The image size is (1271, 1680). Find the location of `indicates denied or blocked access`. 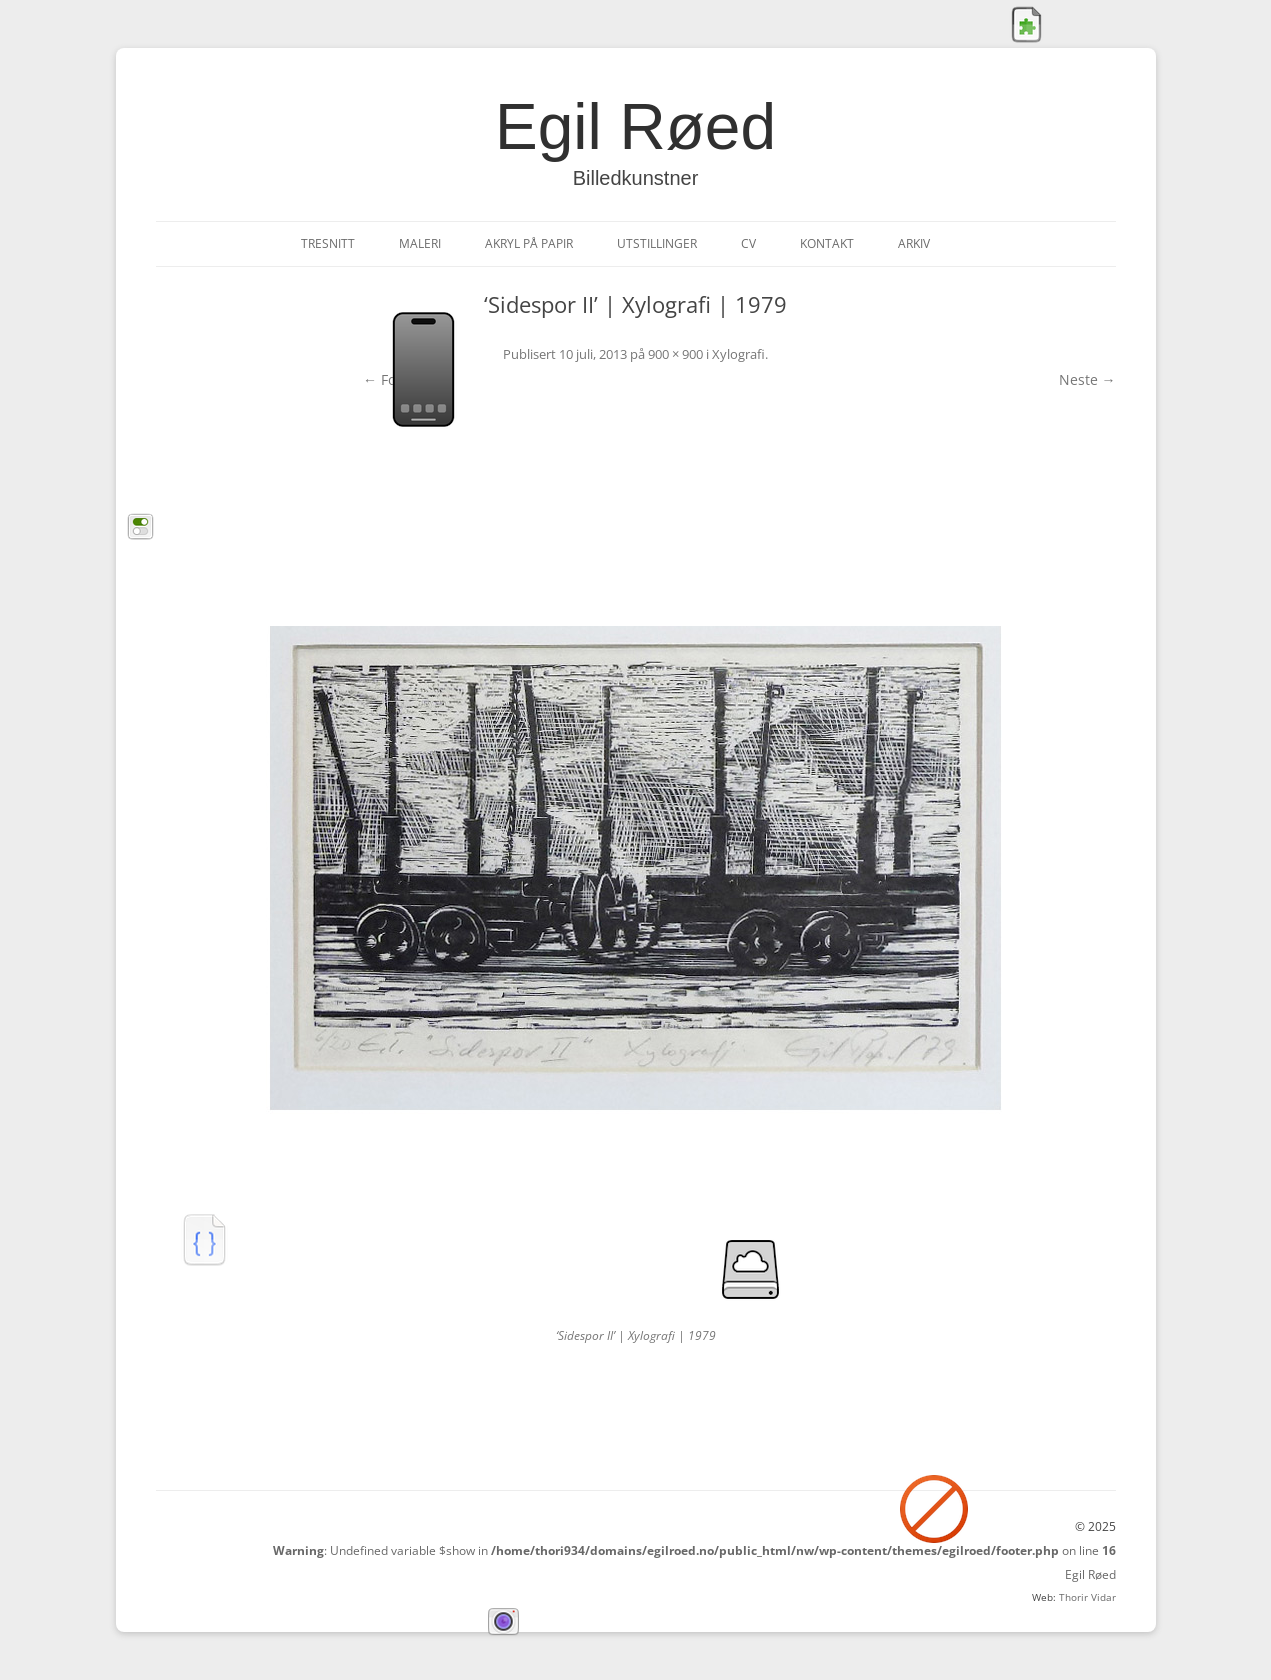

indicates denied or blocked access is located at coordinates (934, 1509).